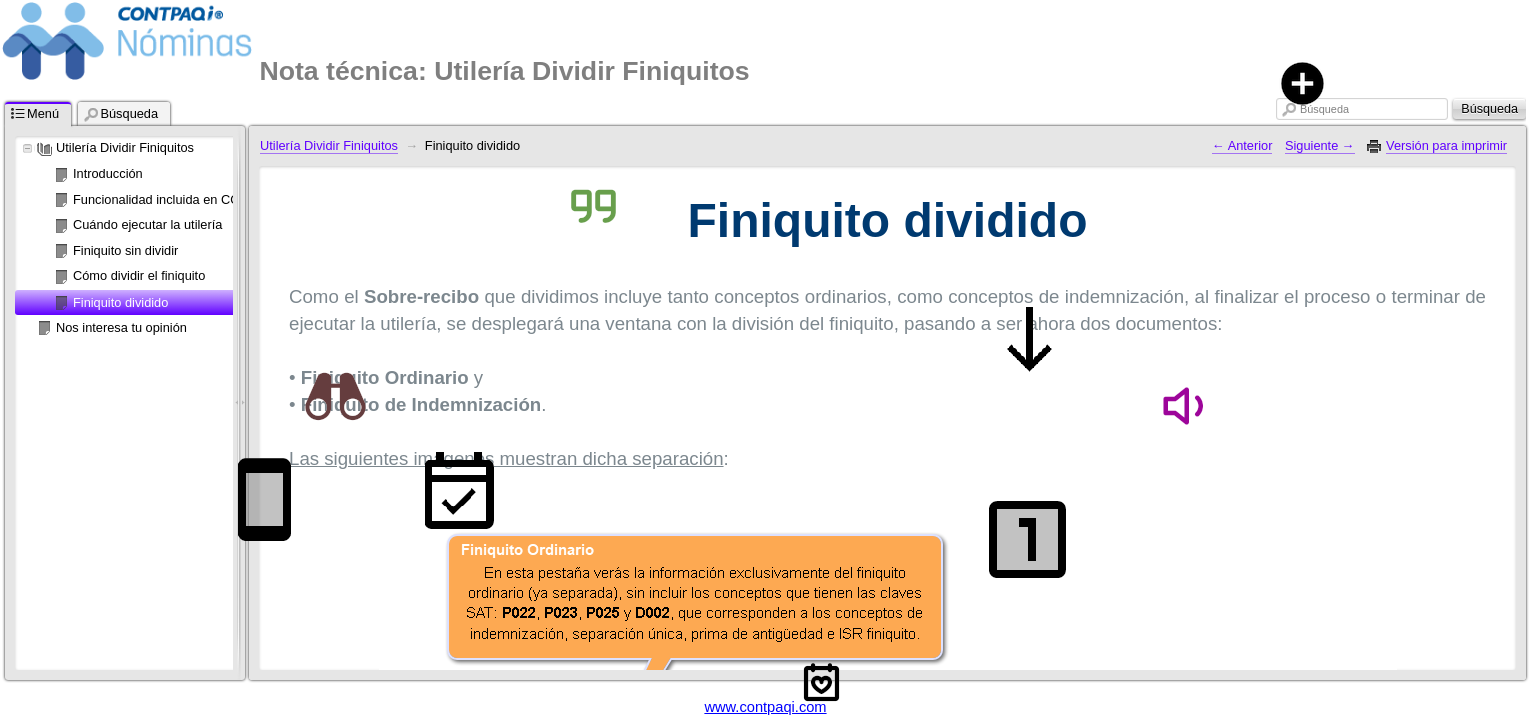 This screenshot has width=1531, height=720. What do you see at coordinates (264, 499) in the screenshot?
I see `switch to mobile view` at bounding box center [264, 499].